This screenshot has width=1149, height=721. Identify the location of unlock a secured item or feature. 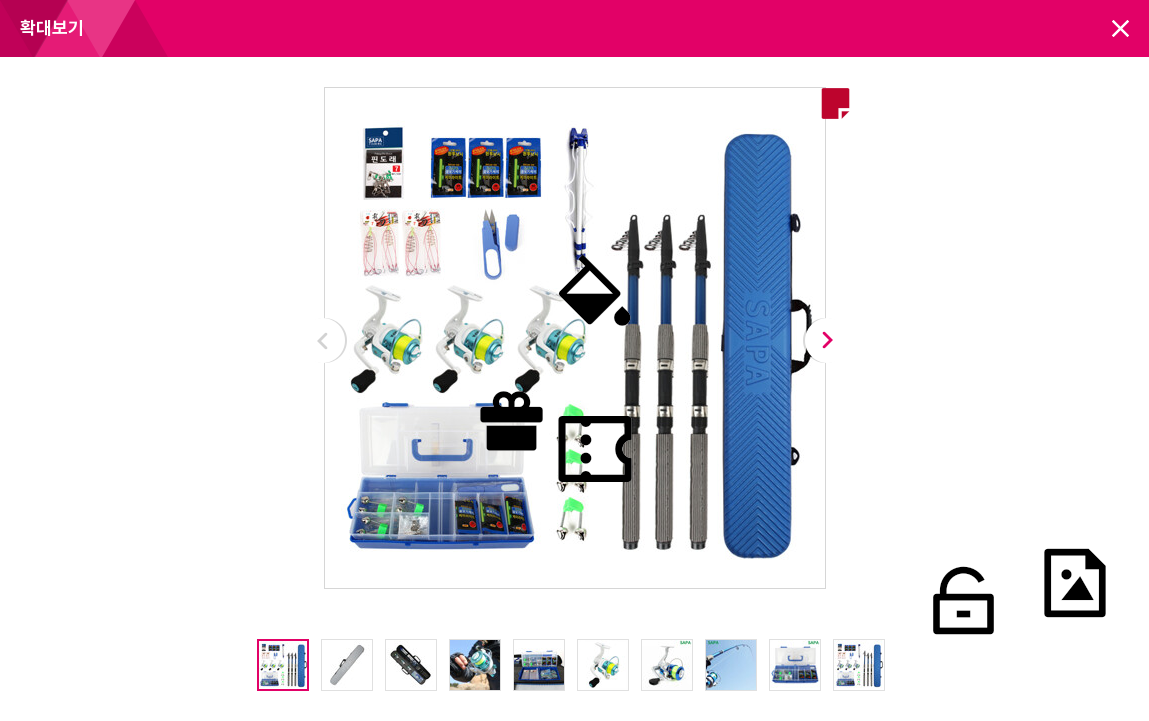
(963, 600).